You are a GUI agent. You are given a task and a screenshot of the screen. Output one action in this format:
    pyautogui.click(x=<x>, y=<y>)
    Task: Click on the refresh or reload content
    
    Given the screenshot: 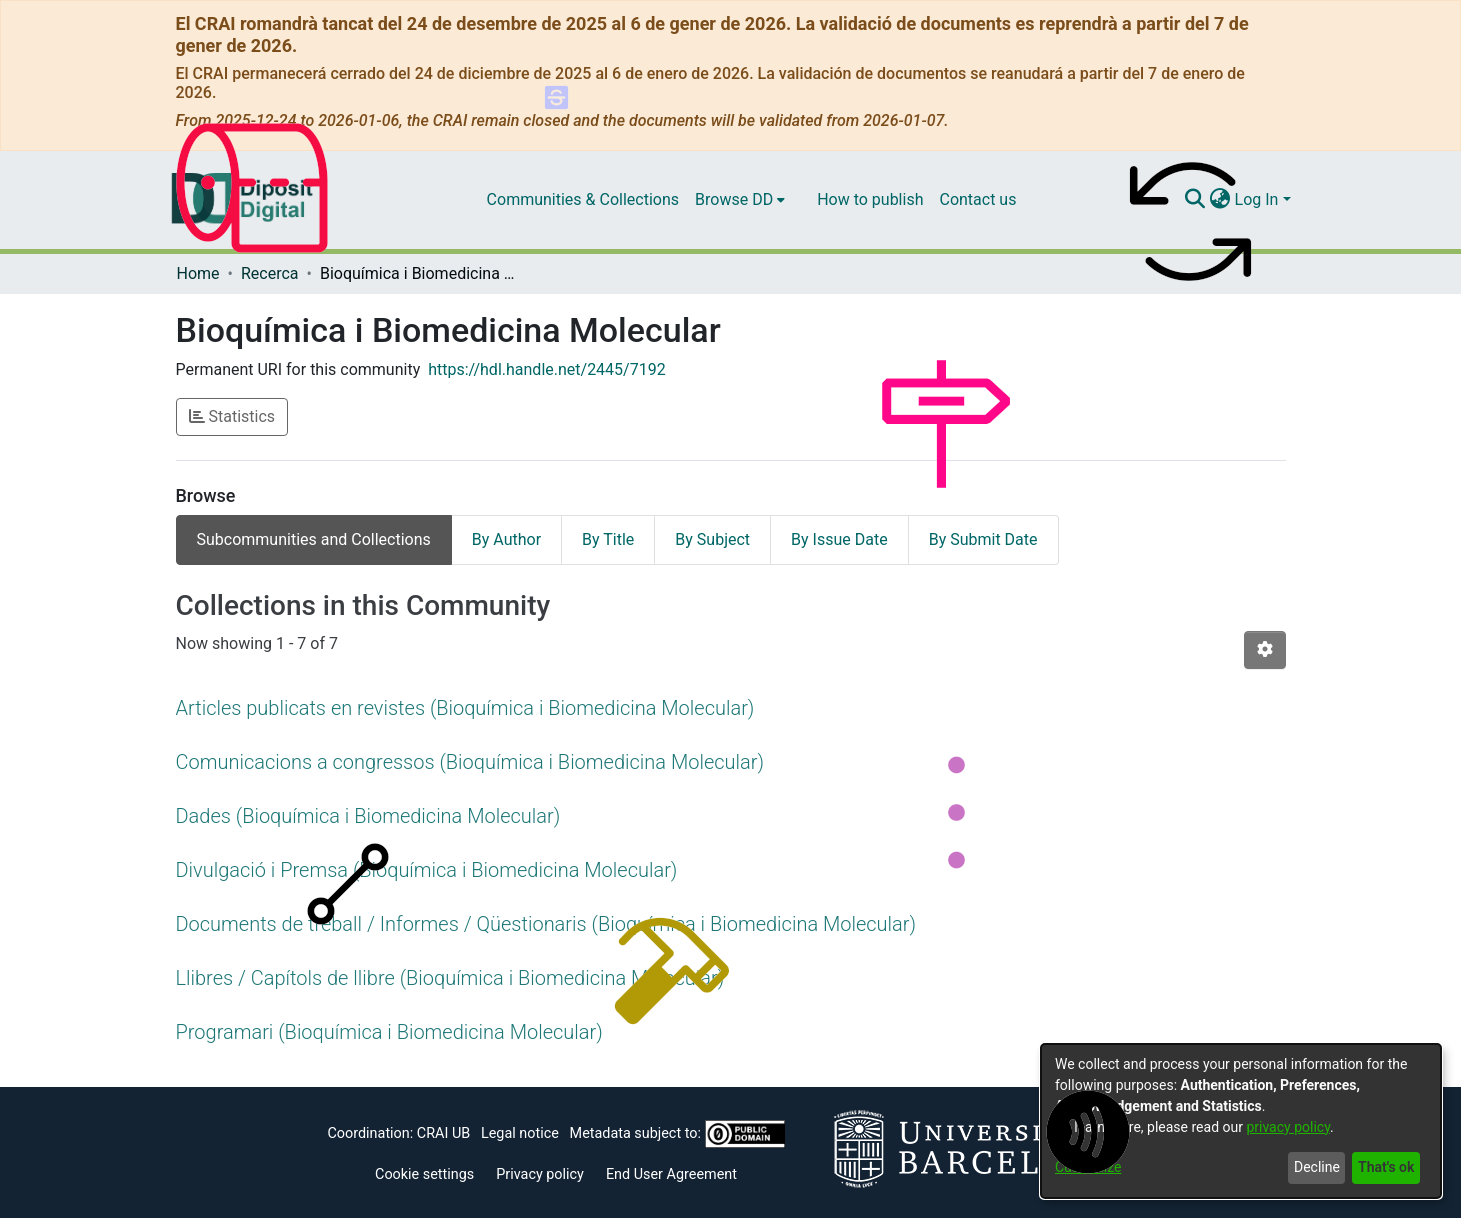 What is the action you would take?
    pyautogui.click(x=1190, y=221)
    